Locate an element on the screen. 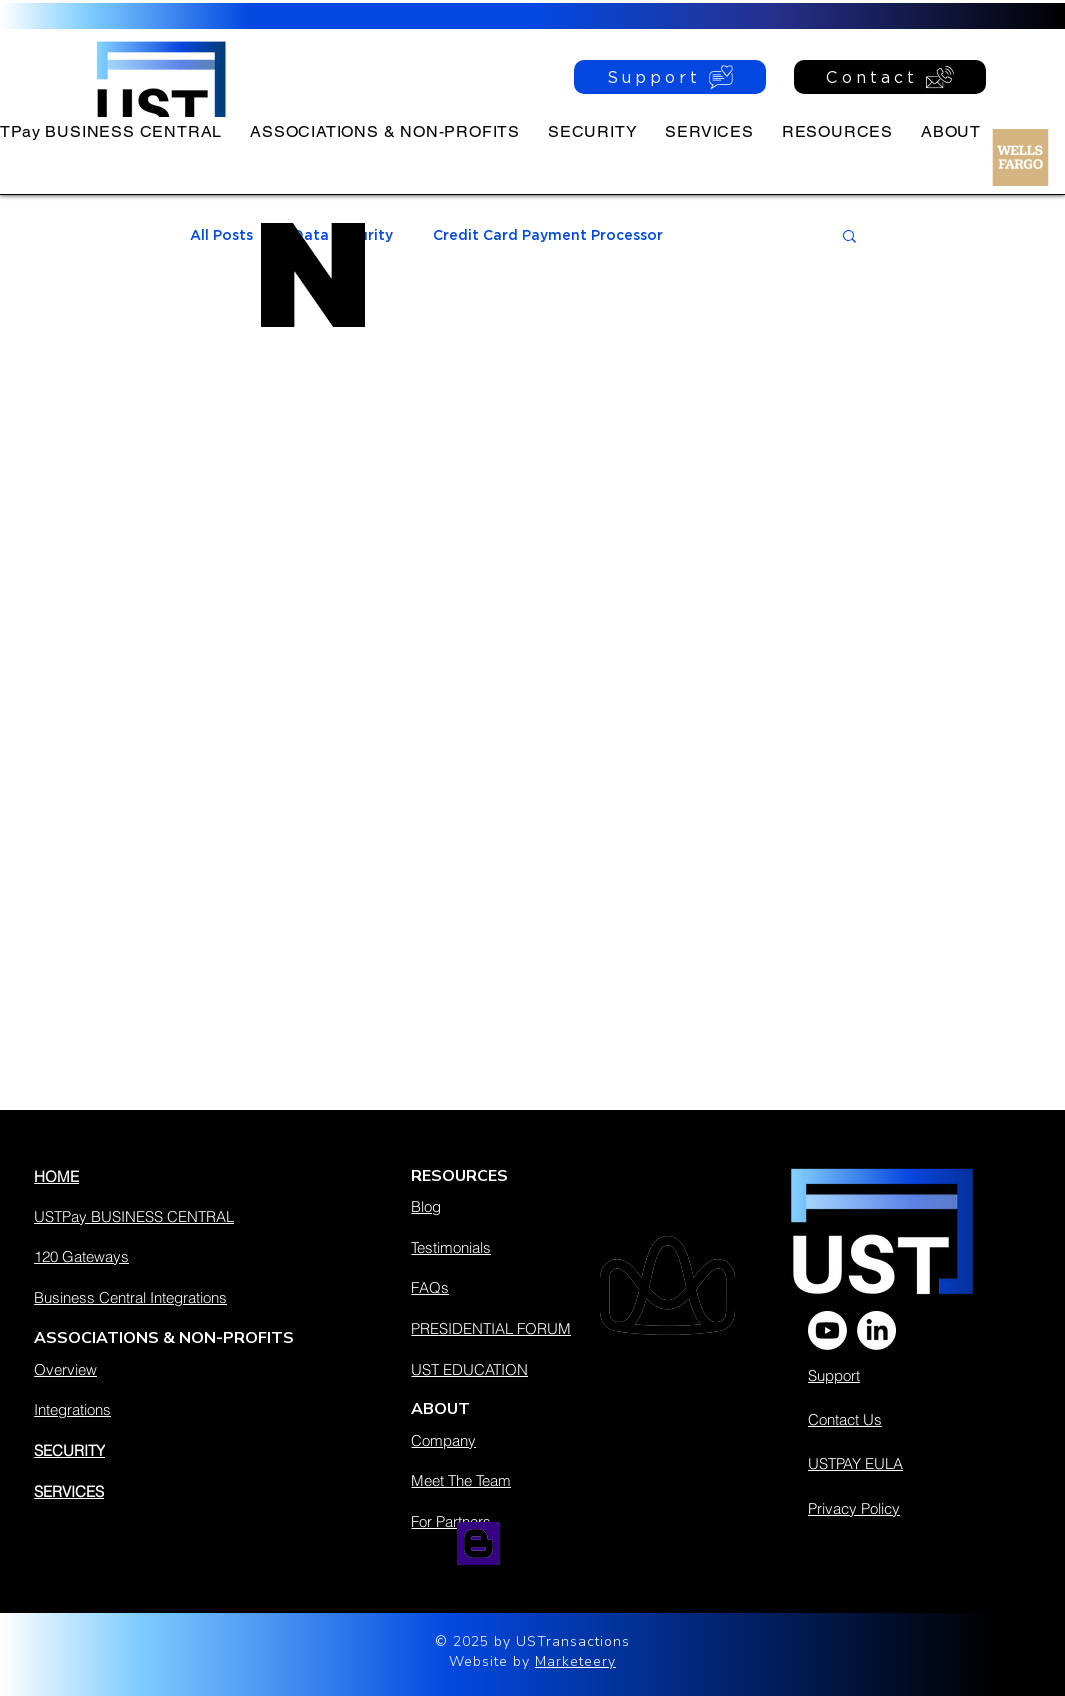 The height and width of the screenshot is (1696, 1065). open the Wells Fargo banking app is located at coordinates (1020, 157).